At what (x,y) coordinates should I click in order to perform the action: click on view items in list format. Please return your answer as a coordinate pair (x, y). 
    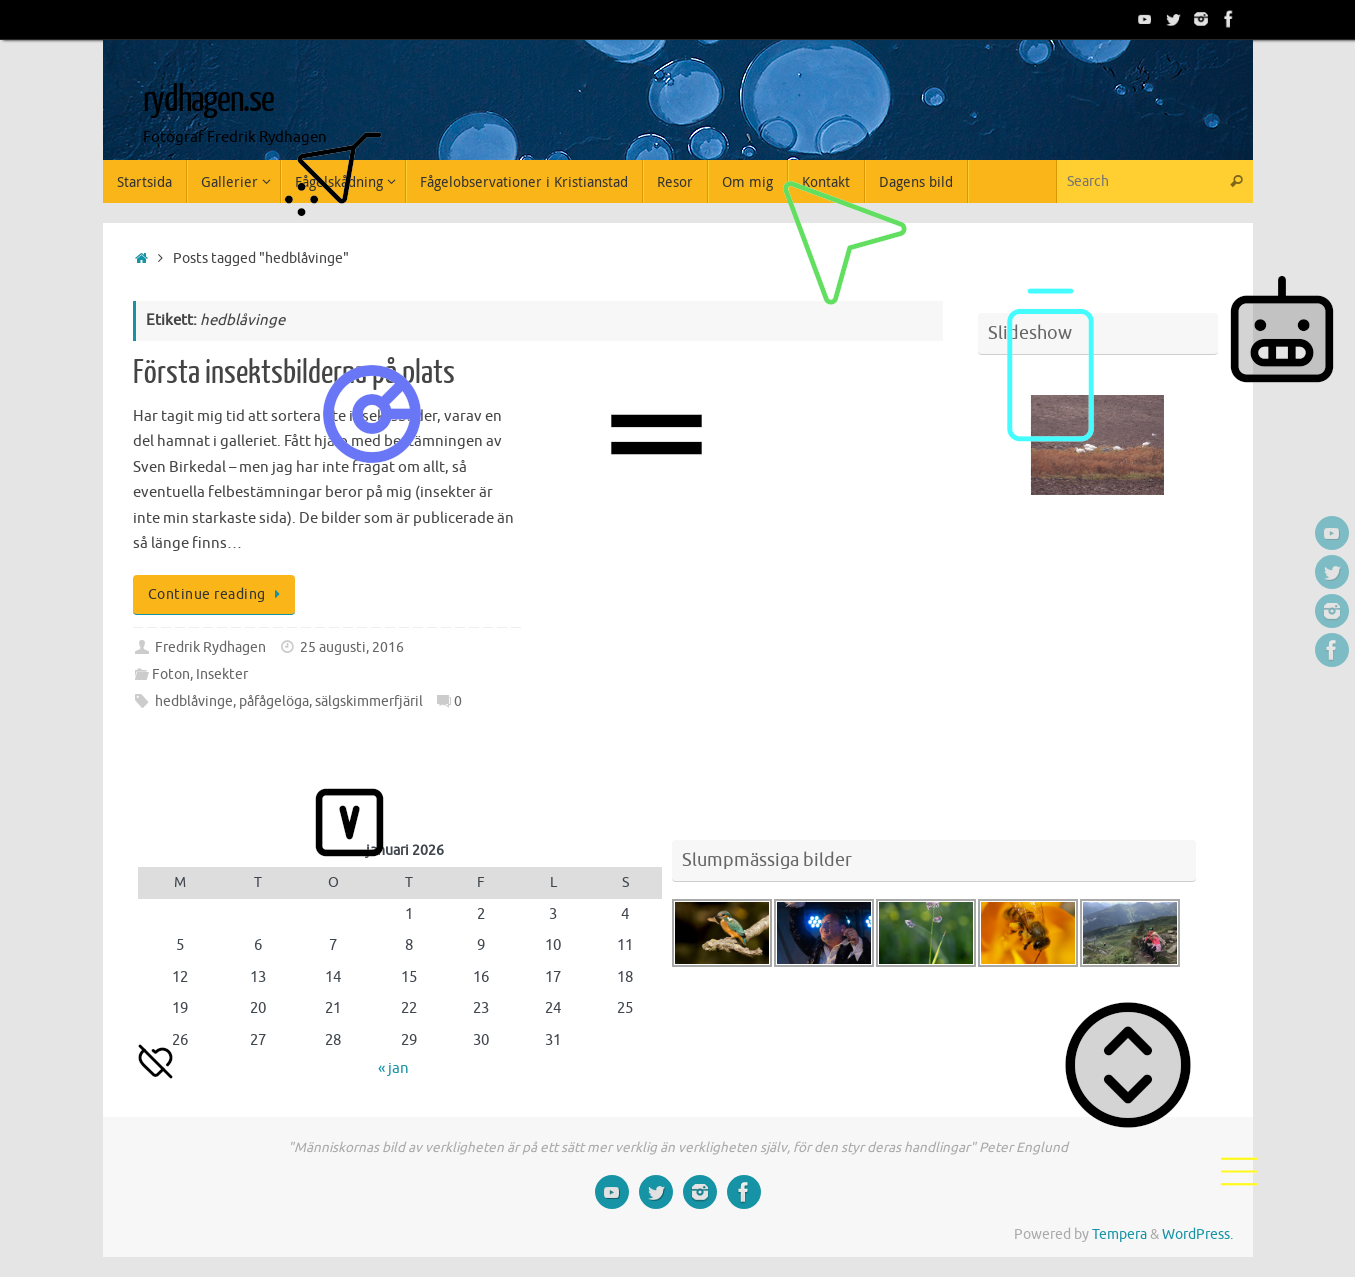
    Looking at the image, I should click on (1239, 1171).